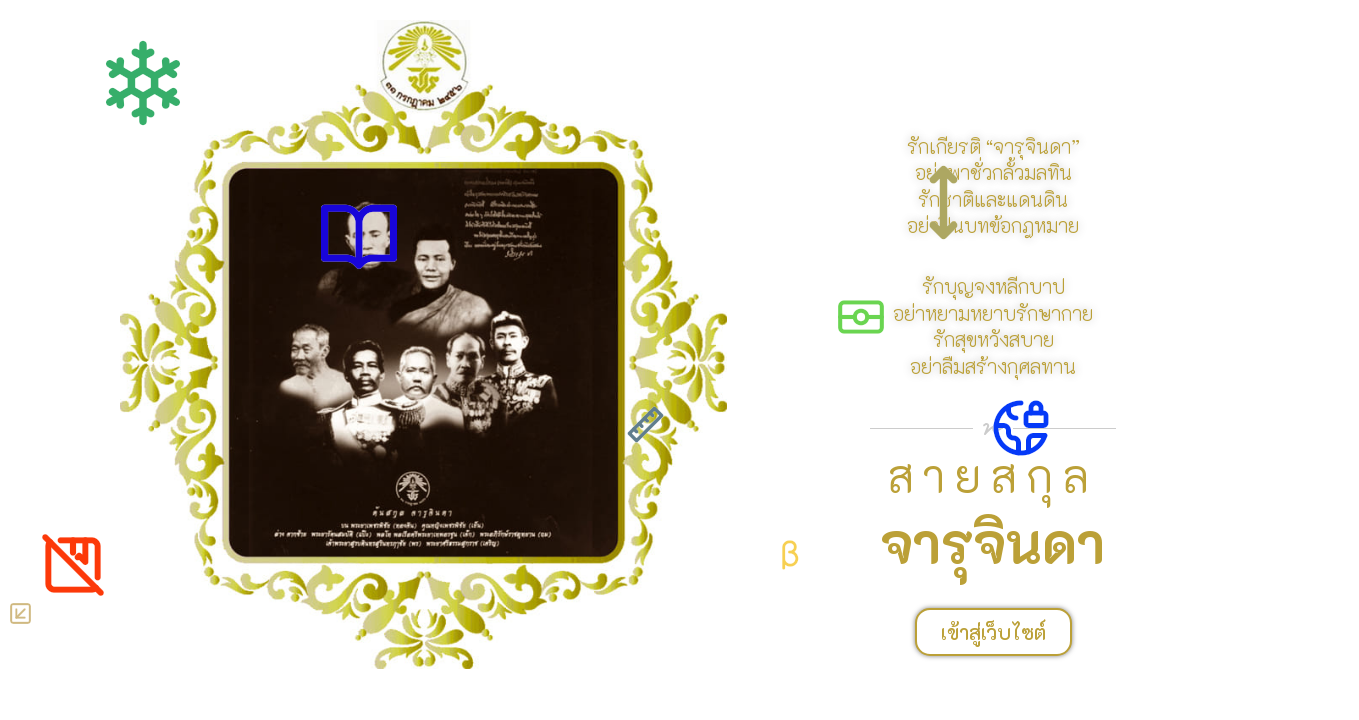  I want to click on indicates a feature in beta testing phase, so click(789, 553).